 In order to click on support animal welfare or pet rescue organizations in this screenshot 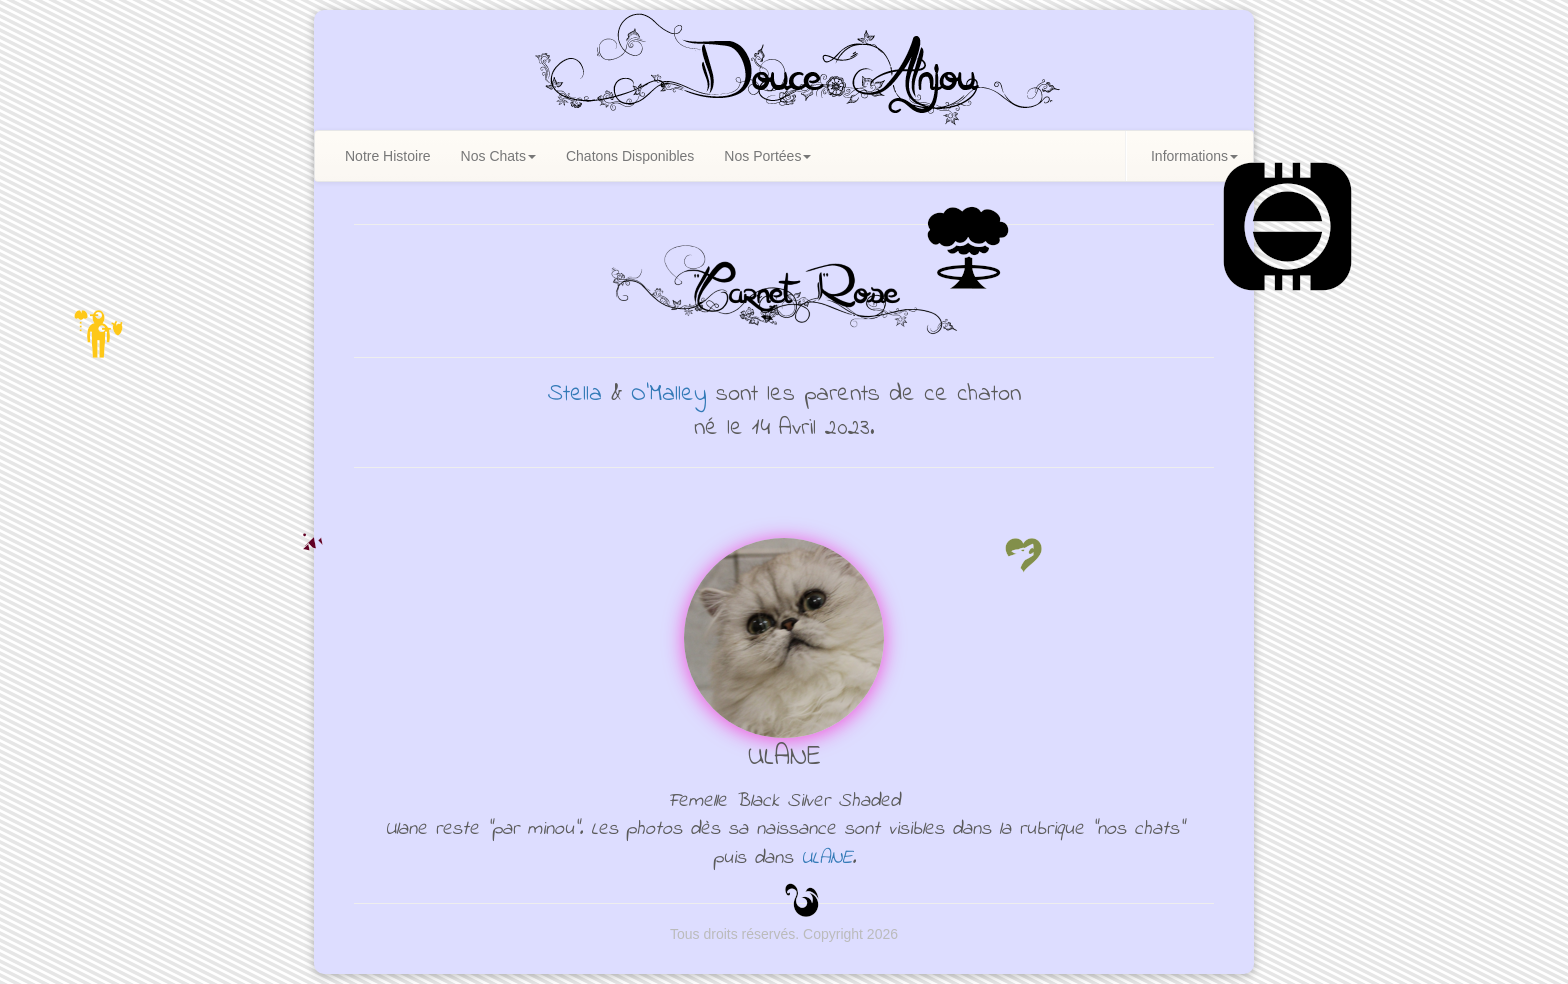, I will do `click(1023, 555)`.